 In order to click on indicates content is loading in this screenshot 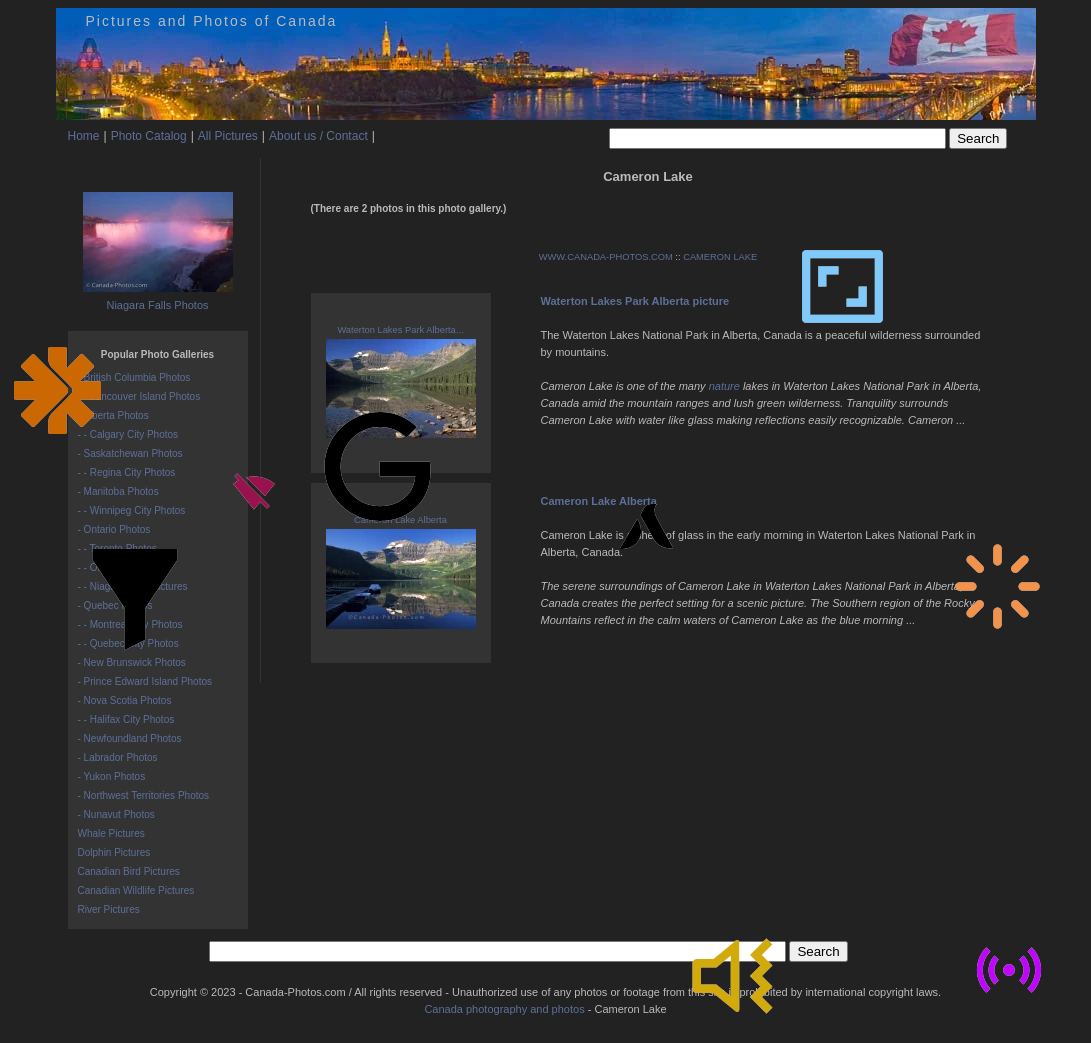, I will do `click(997, 586)`.